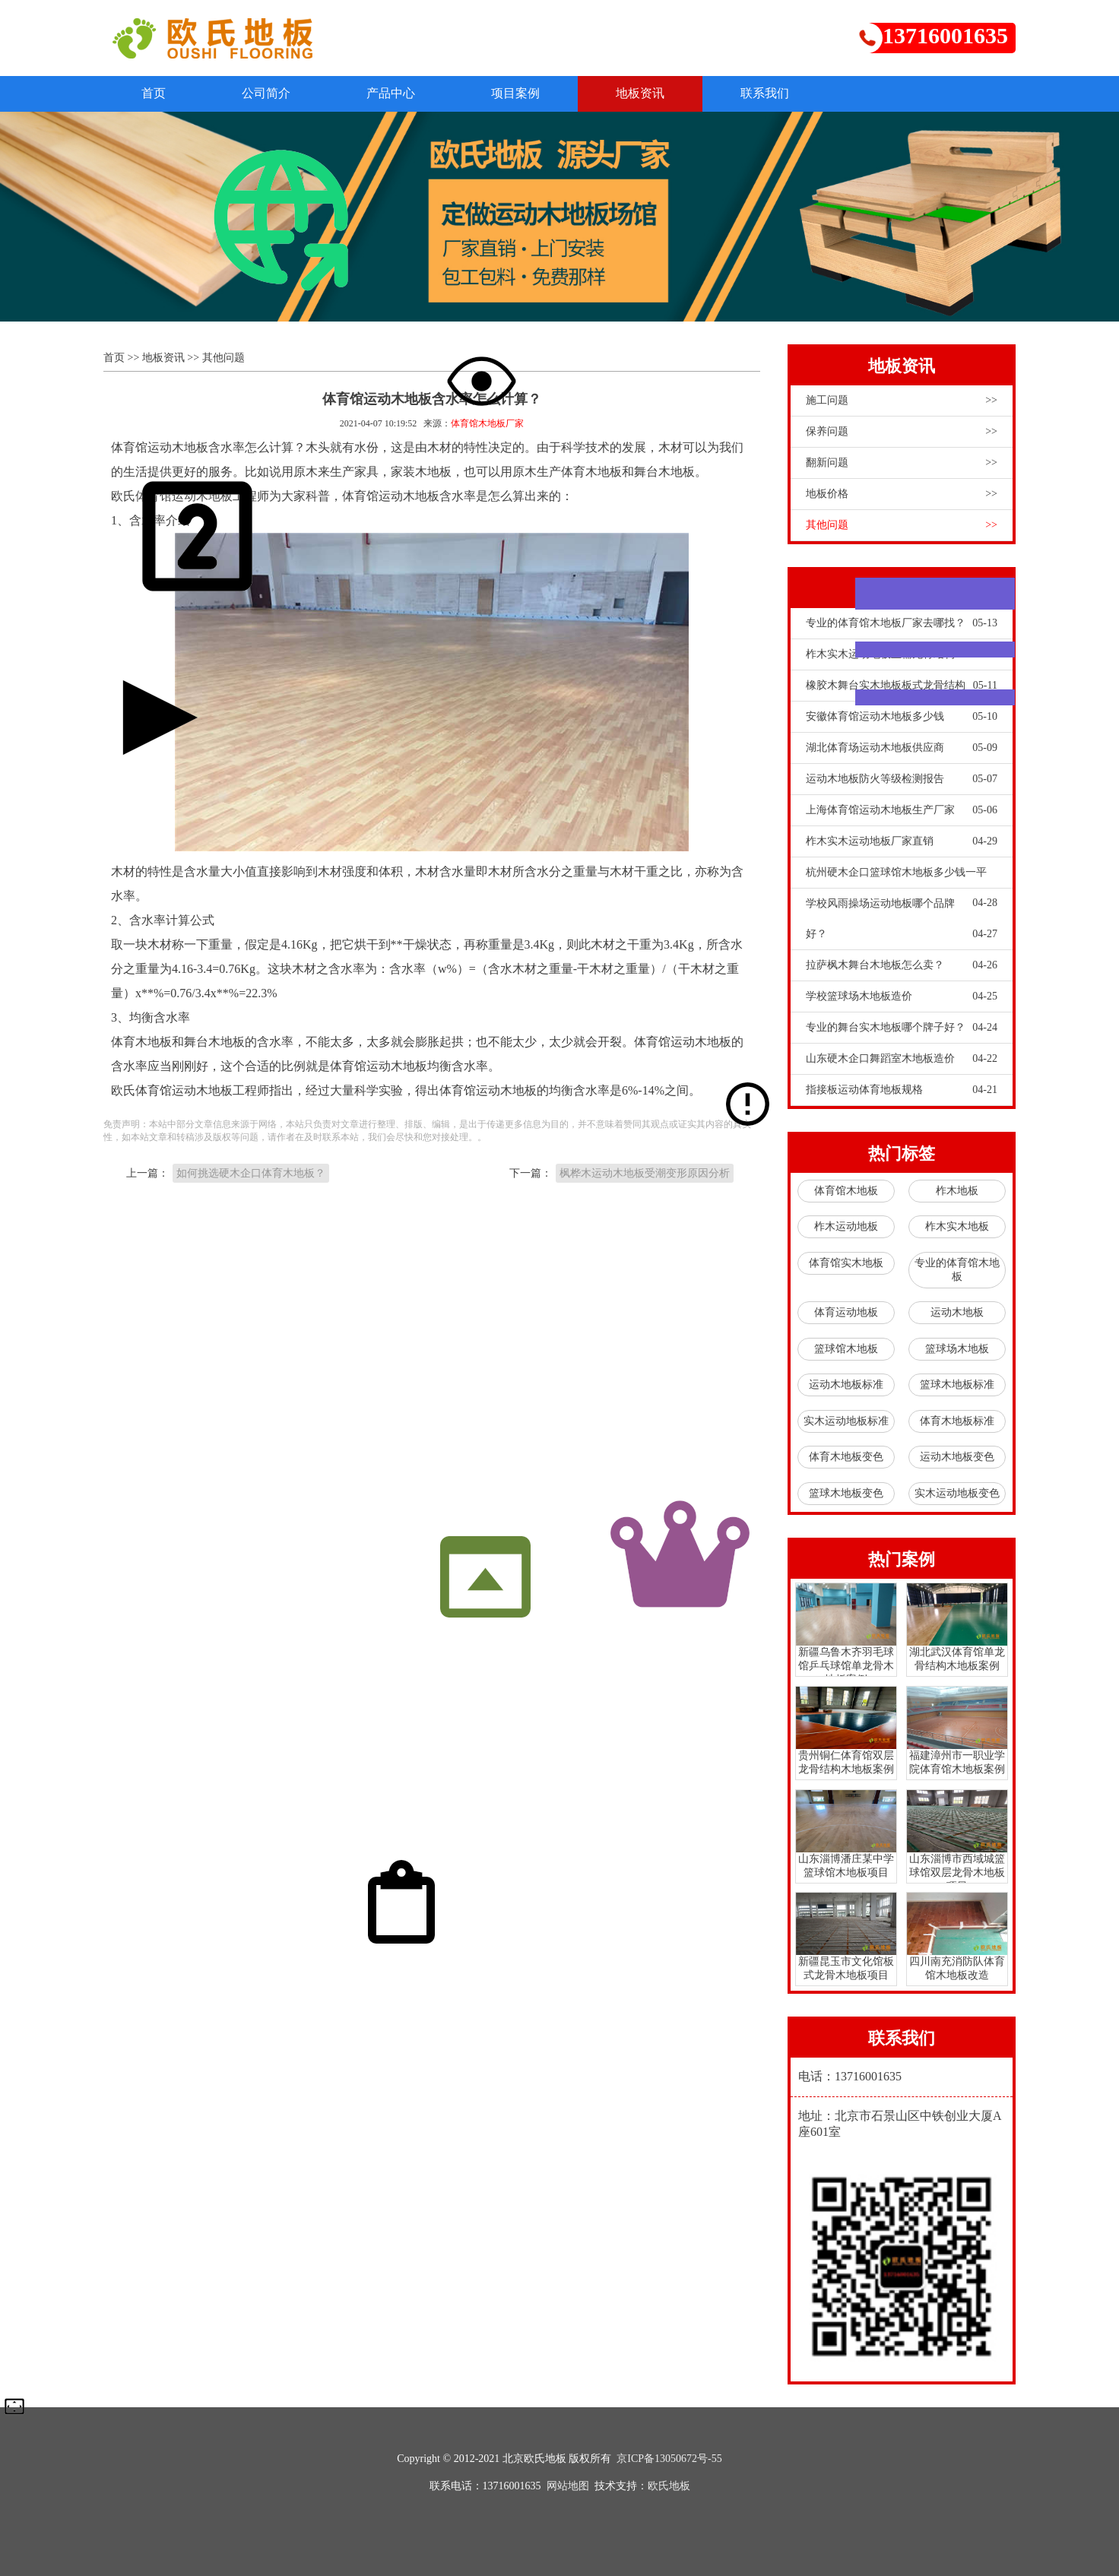  What do you see at coordinates (680, 1560) in the screenshot?
I see `indicates premium or VIP membership status` at bounding box center [680, 1560].